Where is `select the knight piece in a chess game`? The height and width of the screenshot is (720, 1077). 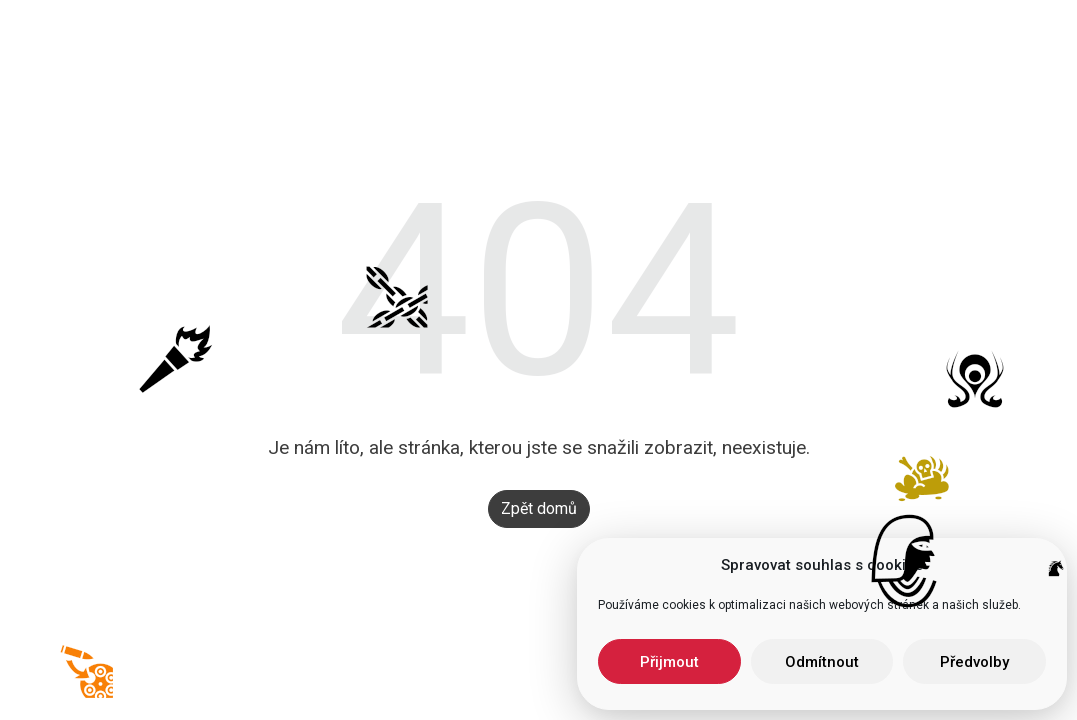
select the knight piece in a chess game is located at coordinates (1056, 568).